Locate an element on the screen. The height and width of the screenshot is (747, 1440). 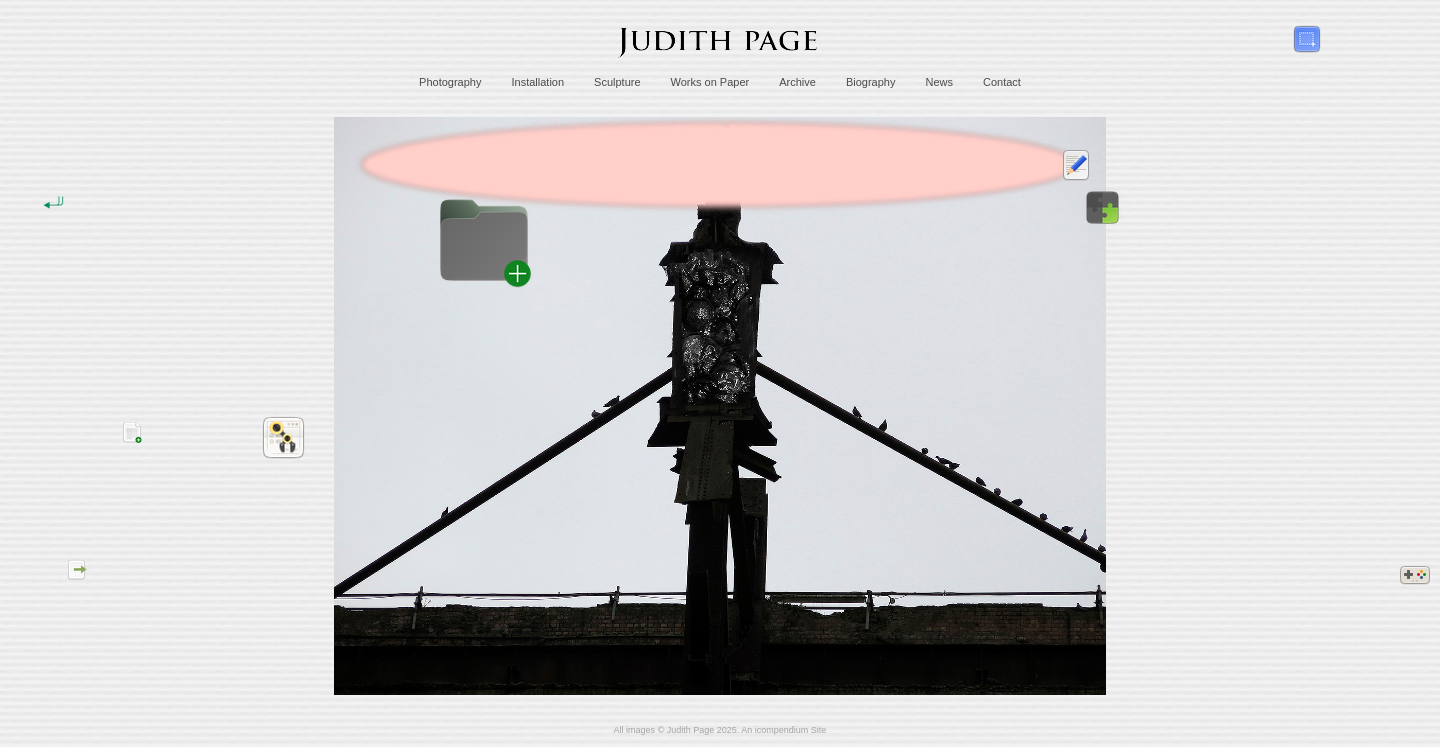
create a new document is located at coordinates (132, 432).